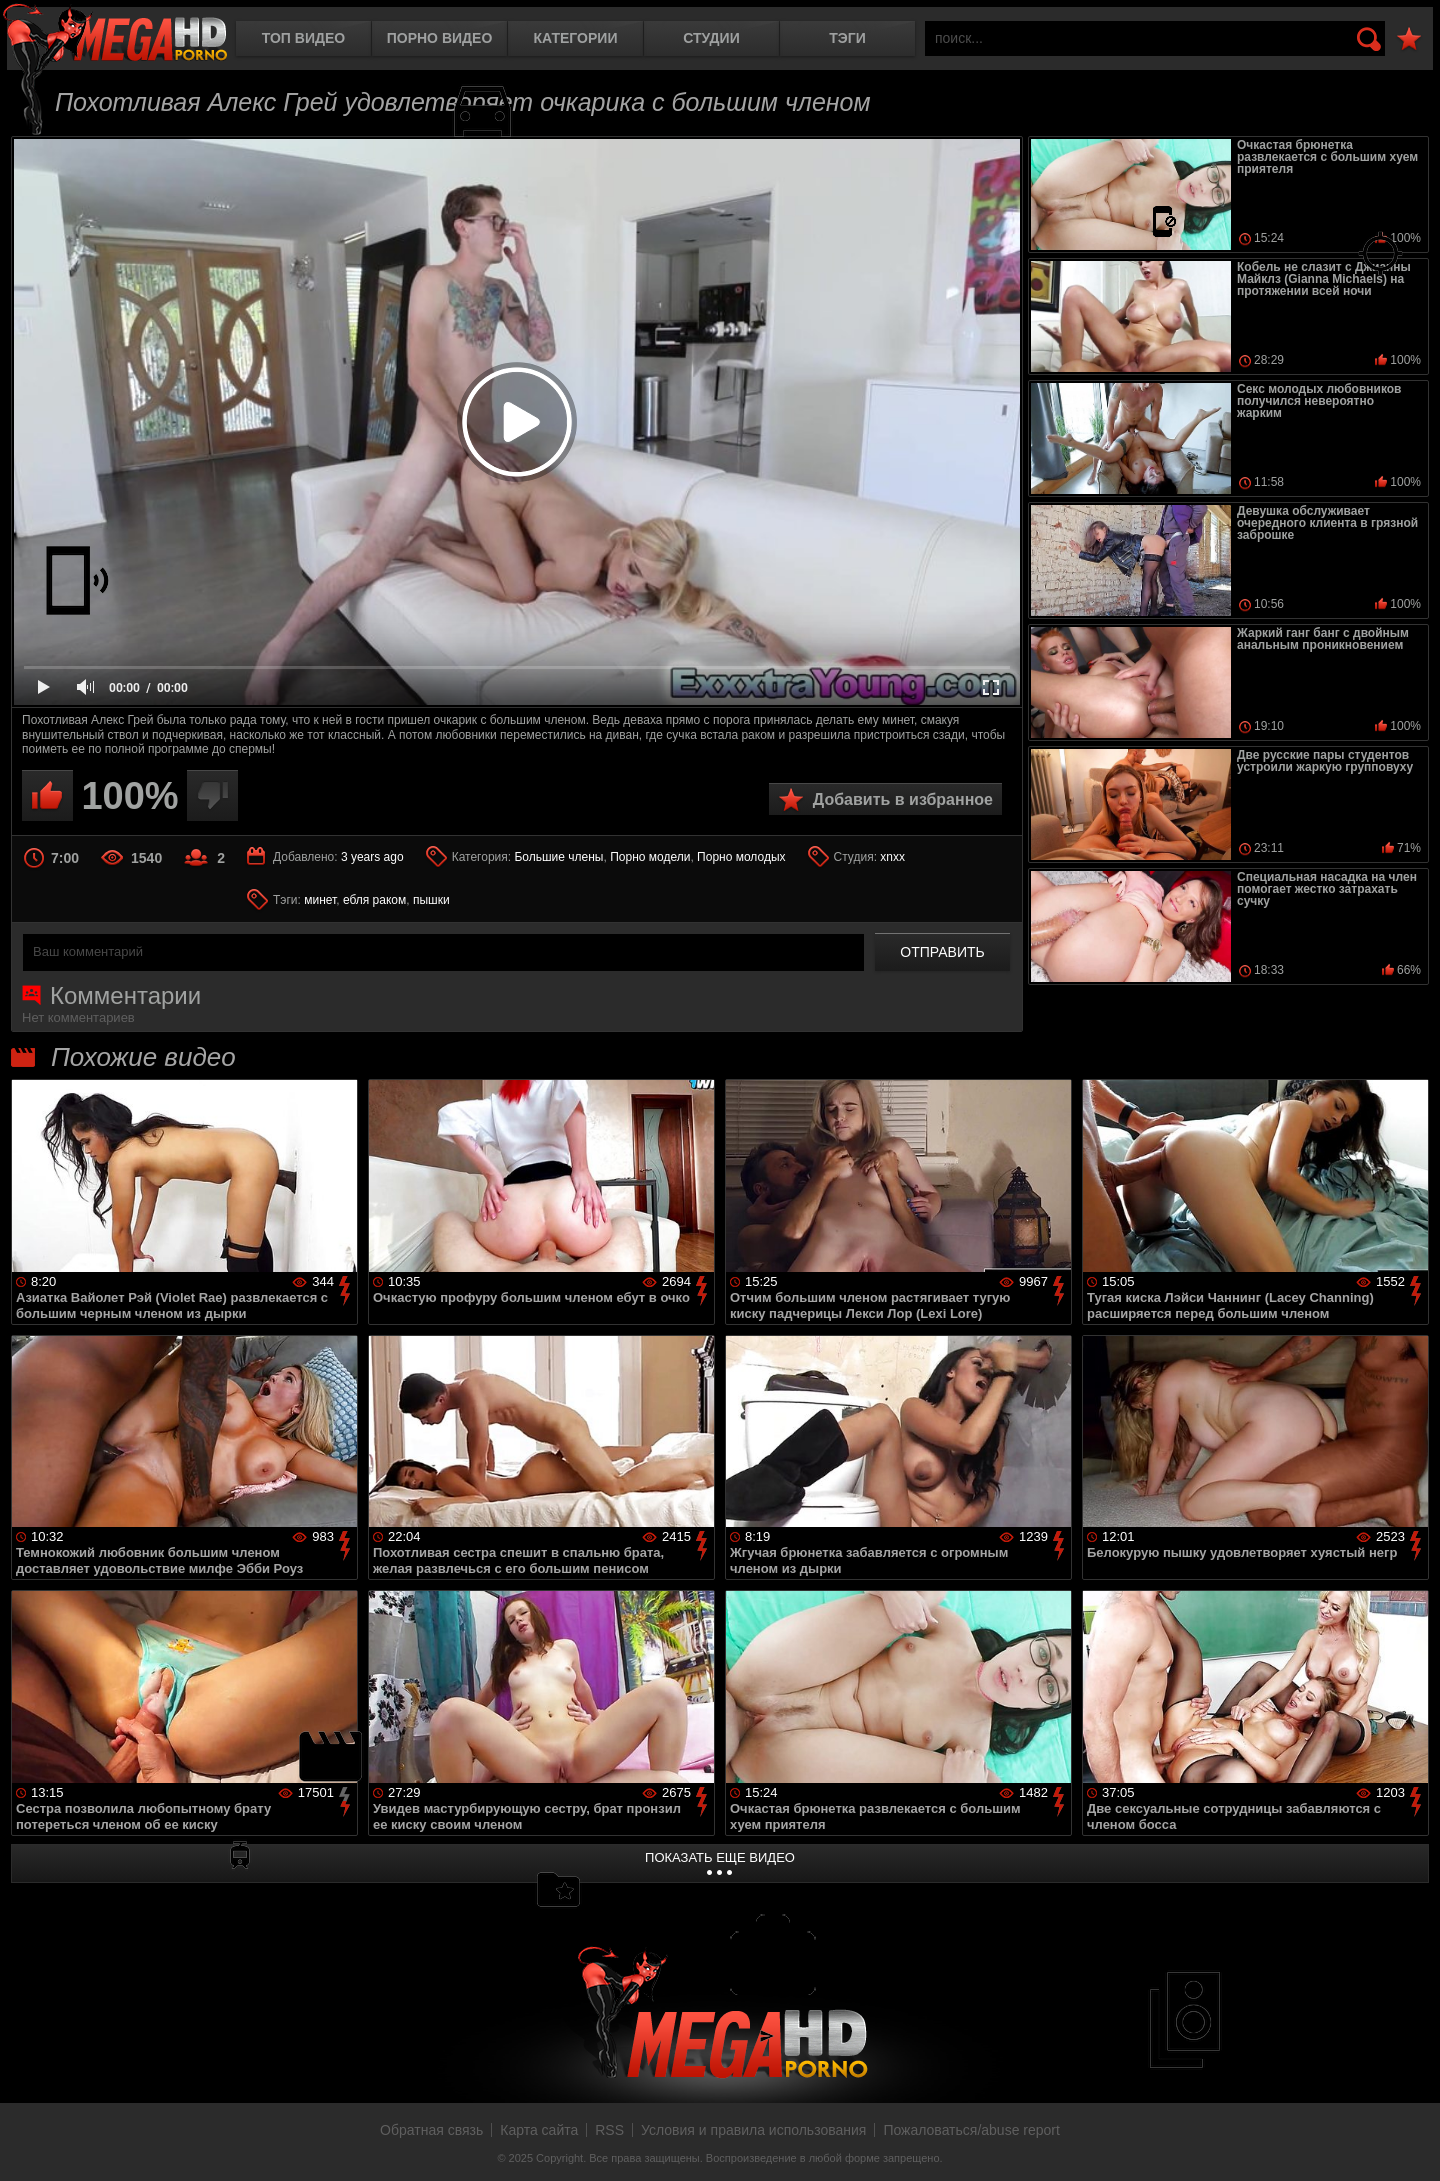 The image size is (1440, 2181). Describe the element at coordinates (558, 1889) in the screenshot. I see `access your favorites folder` at that location.